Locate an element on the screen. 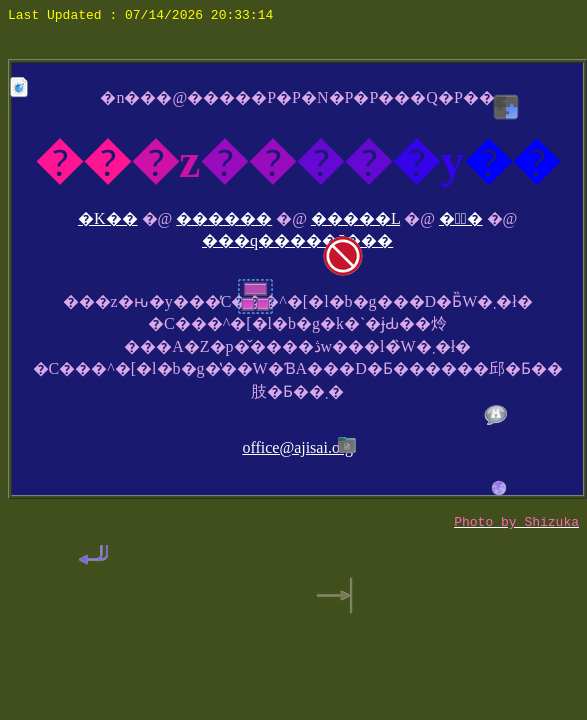 The width and height of the screenshot is (587, 720). receive a message from a remote desktop administrator is located at coordinates (496, 417).